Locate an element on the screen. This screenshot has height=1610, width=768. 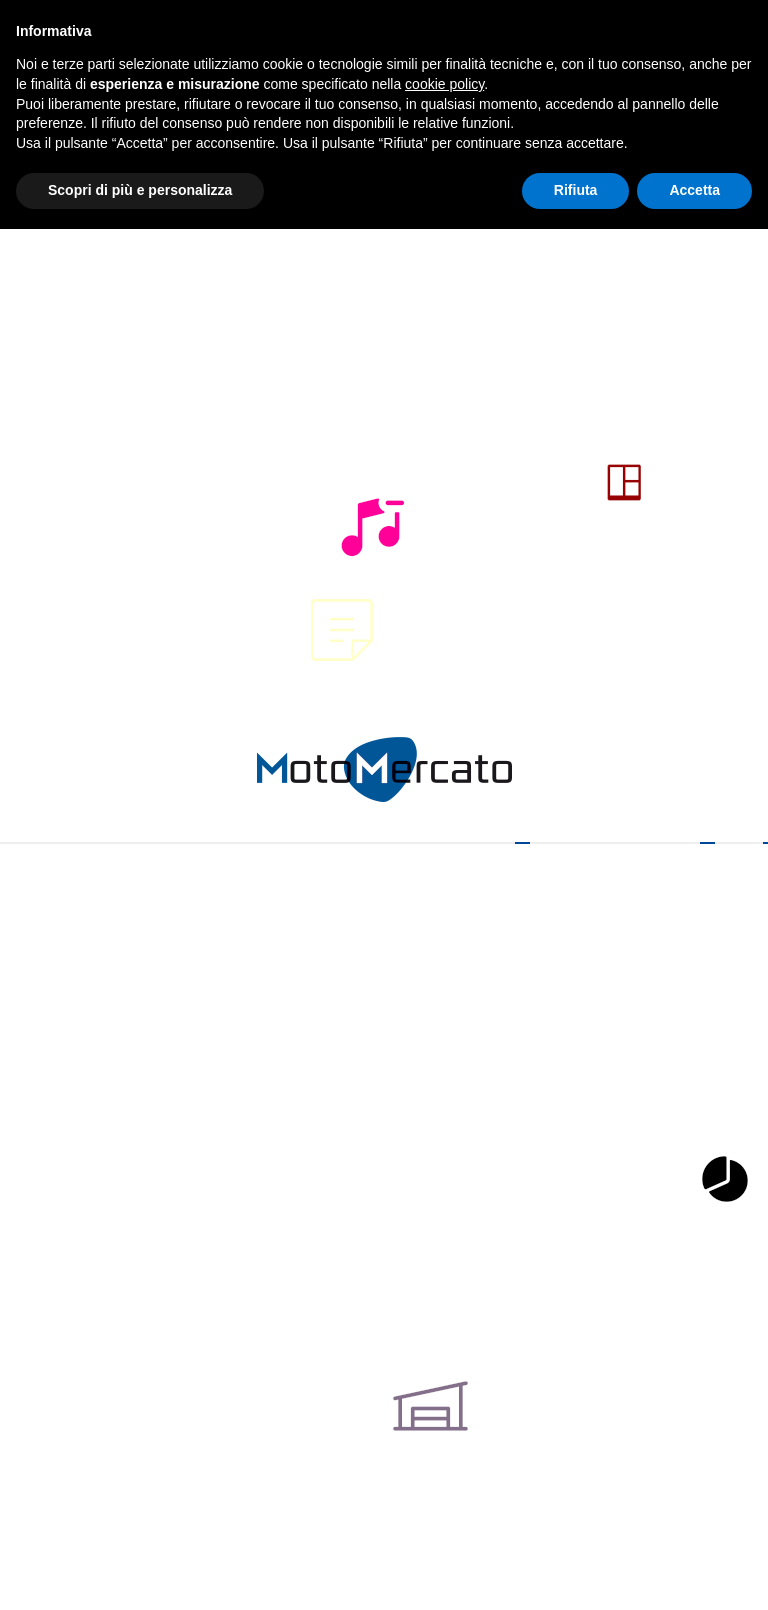
create a new note is located at coordinates (342, 630).